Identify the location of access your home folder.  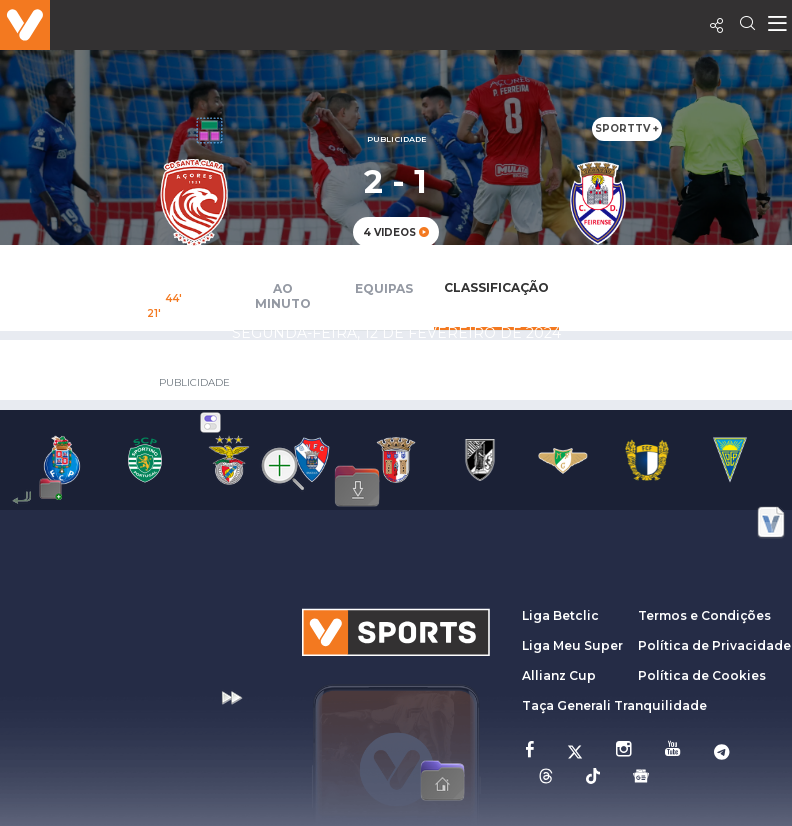
(442, 780).